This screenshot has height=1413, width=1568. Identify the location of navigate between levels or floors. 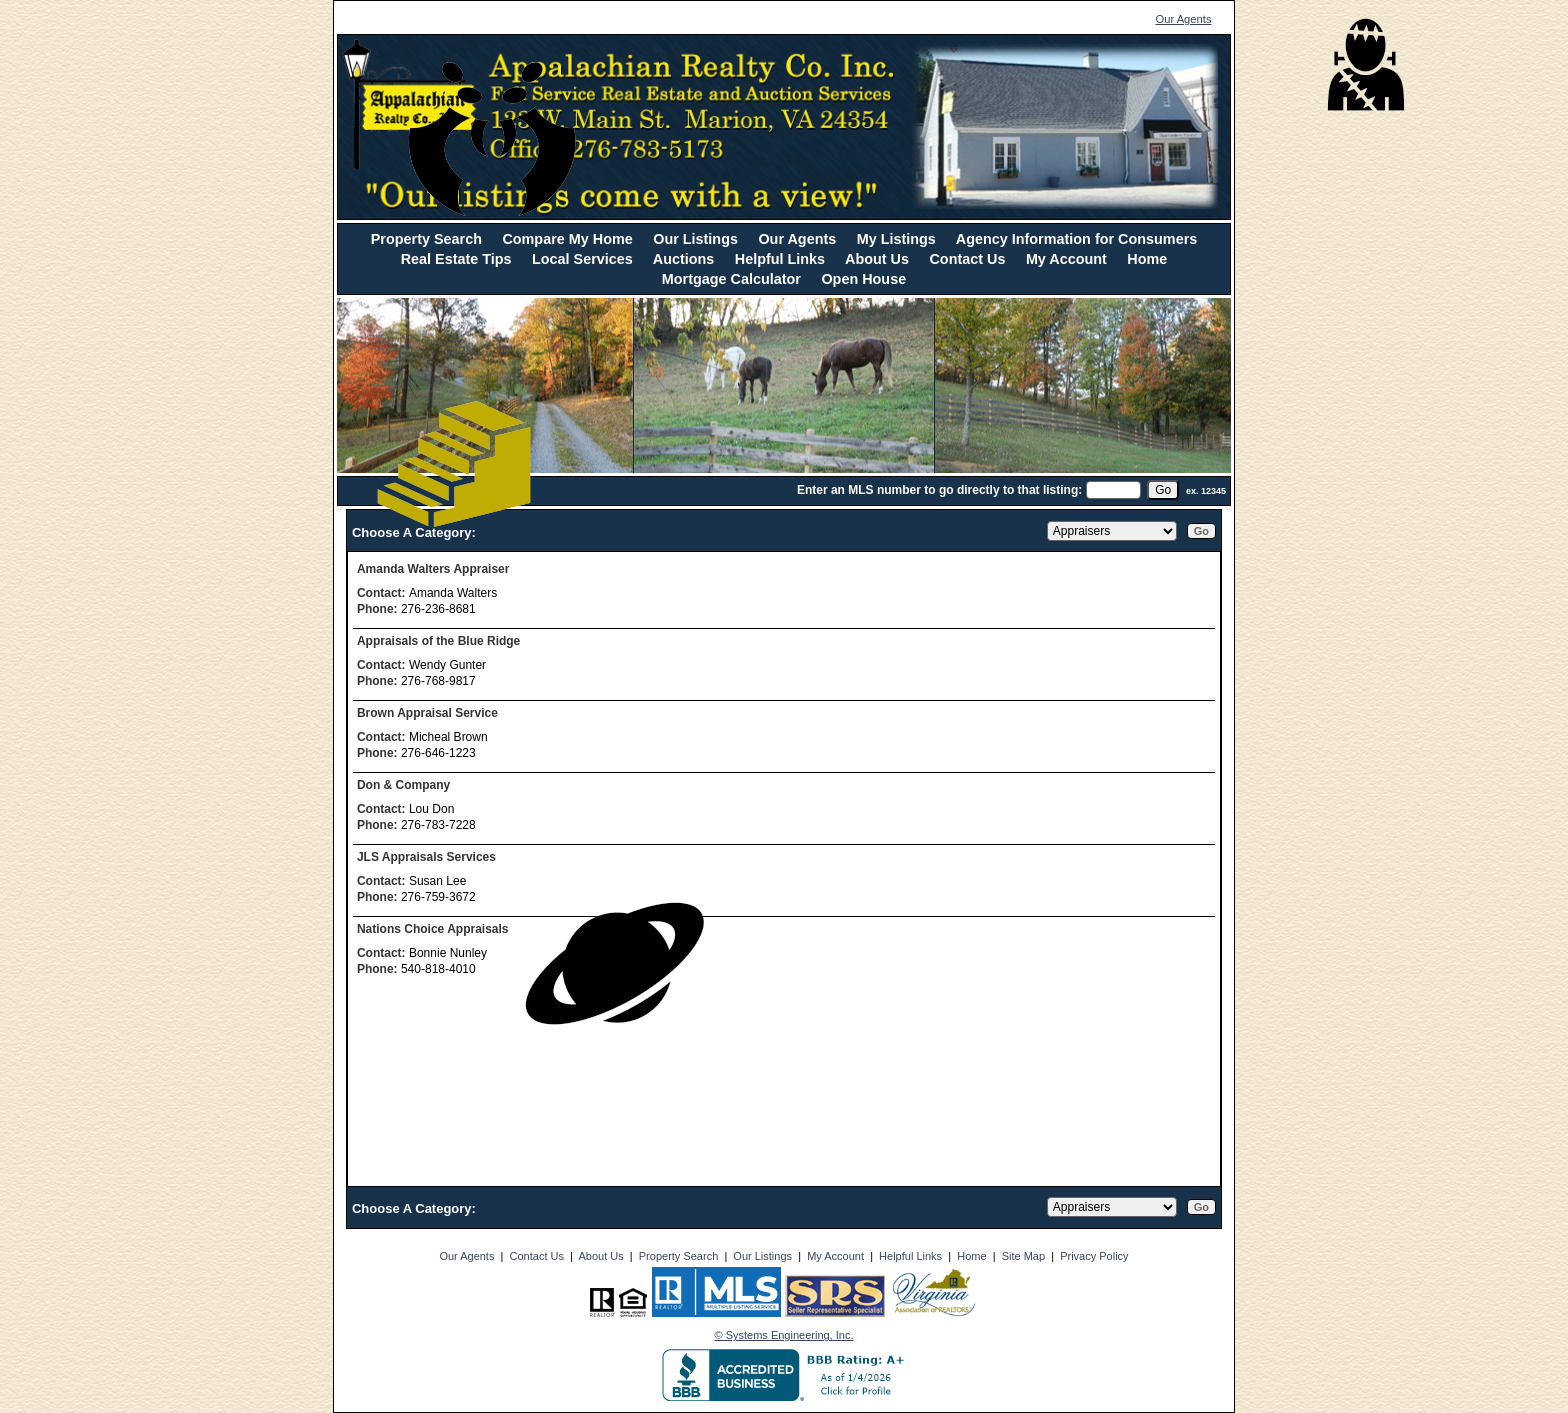
(454, 464).